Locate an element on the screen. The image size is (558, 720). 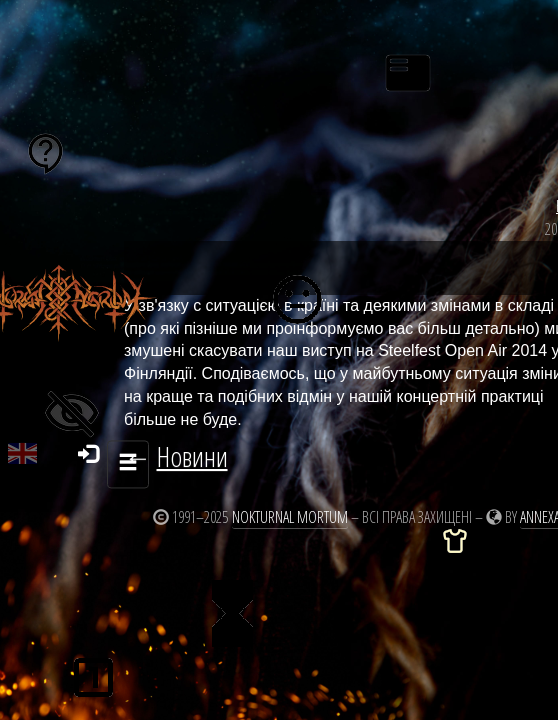
select option one or first choice is located at coordinates (93, 677).